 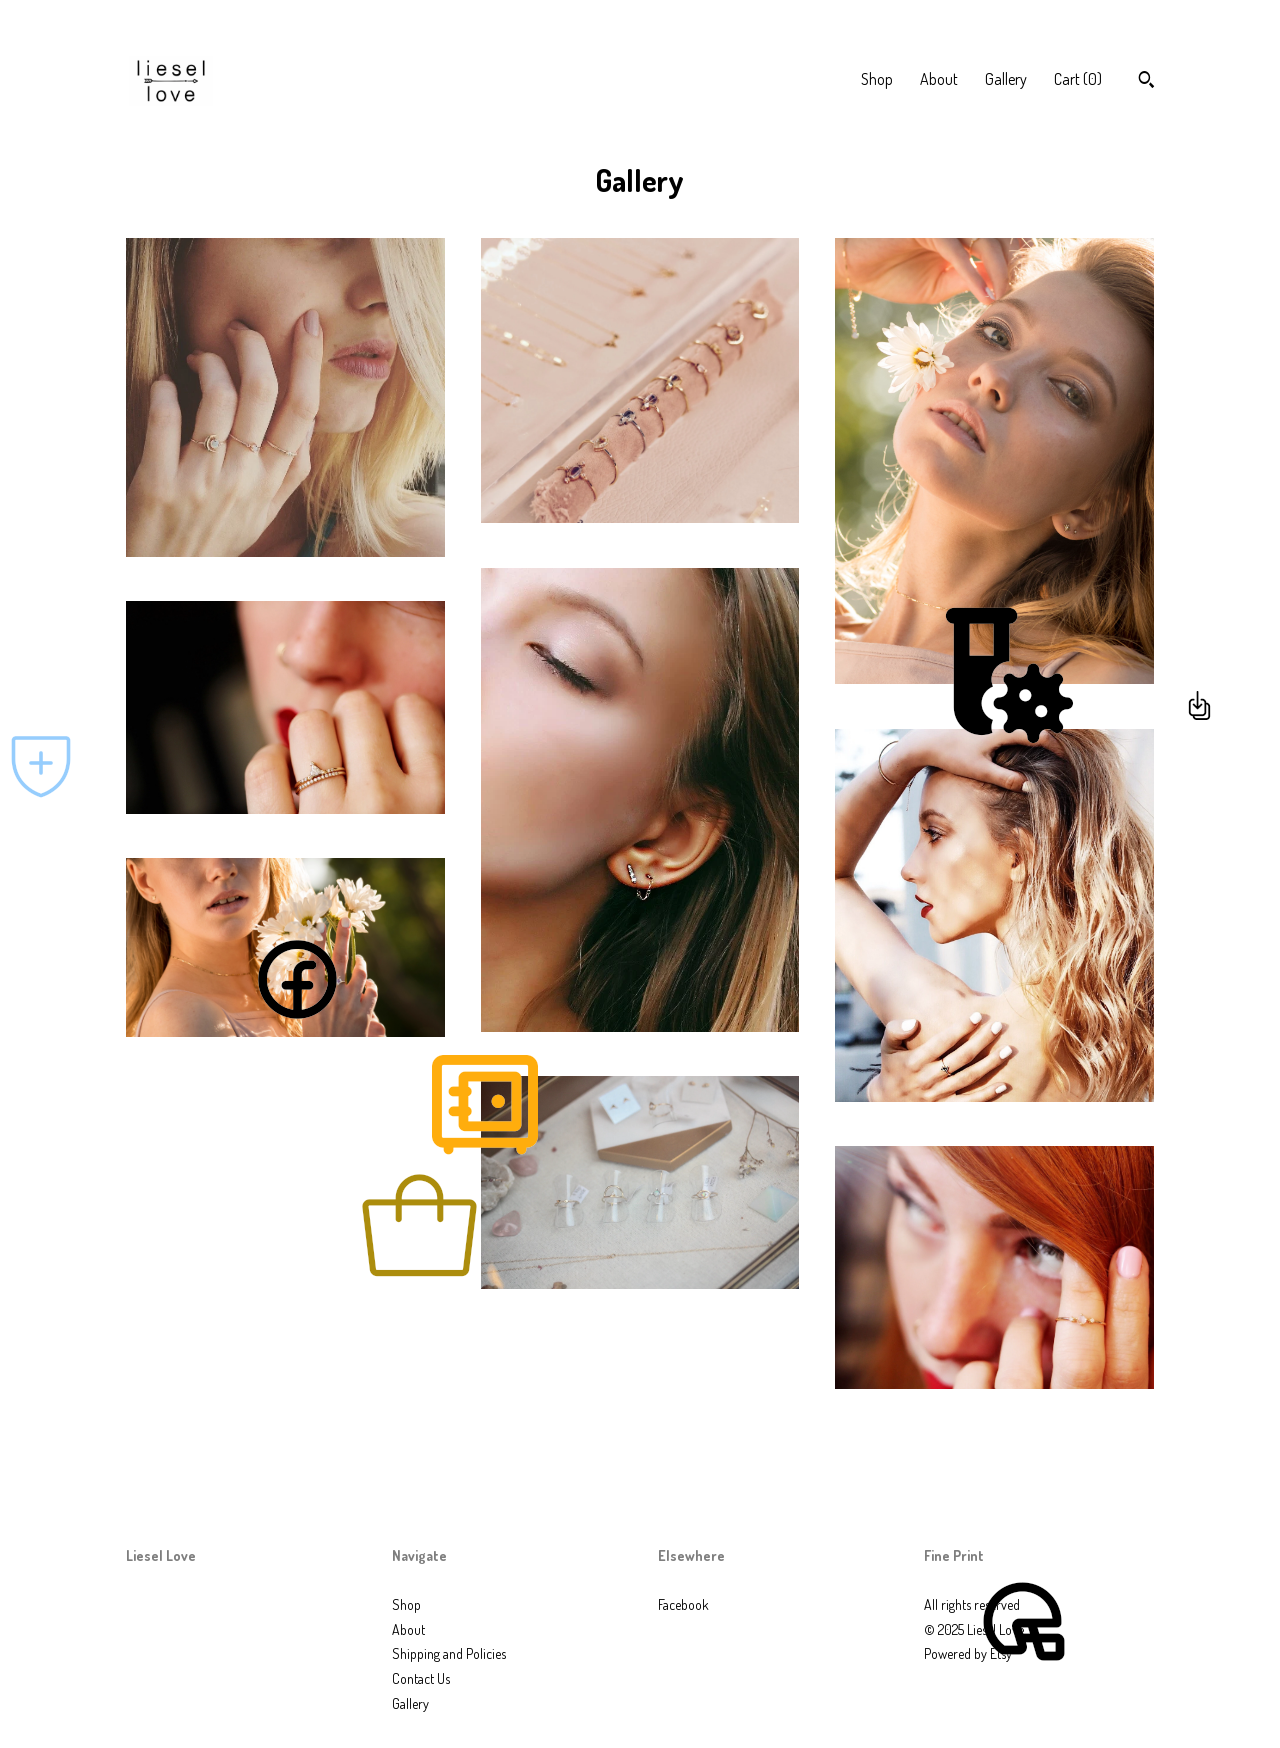 I want to click on add new security protection, so click(x=41, y=763).